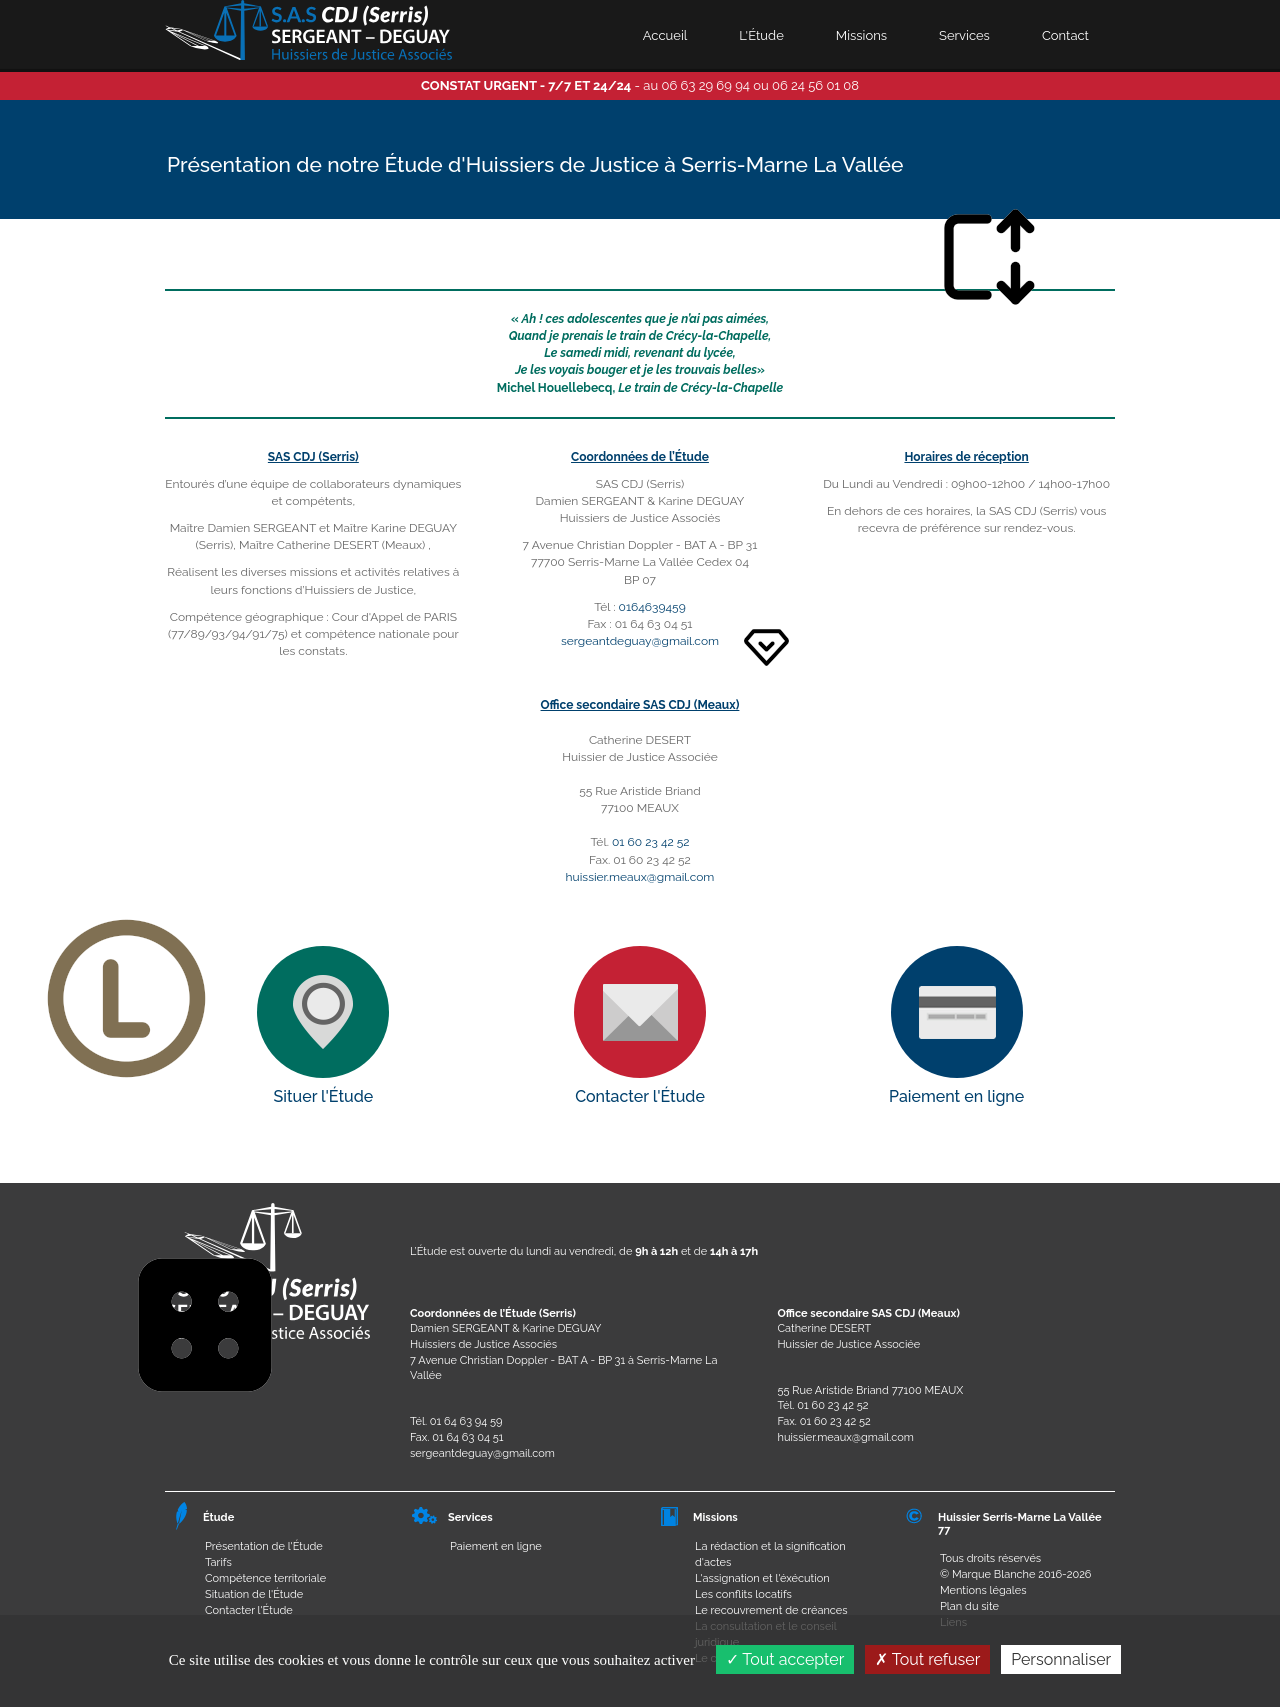 The width and height of the screenshot is (1280, 1707). Describe the element at coordinates (205, 1325) in the screenshot. I see `roll or randomize with a value of four` at that location.